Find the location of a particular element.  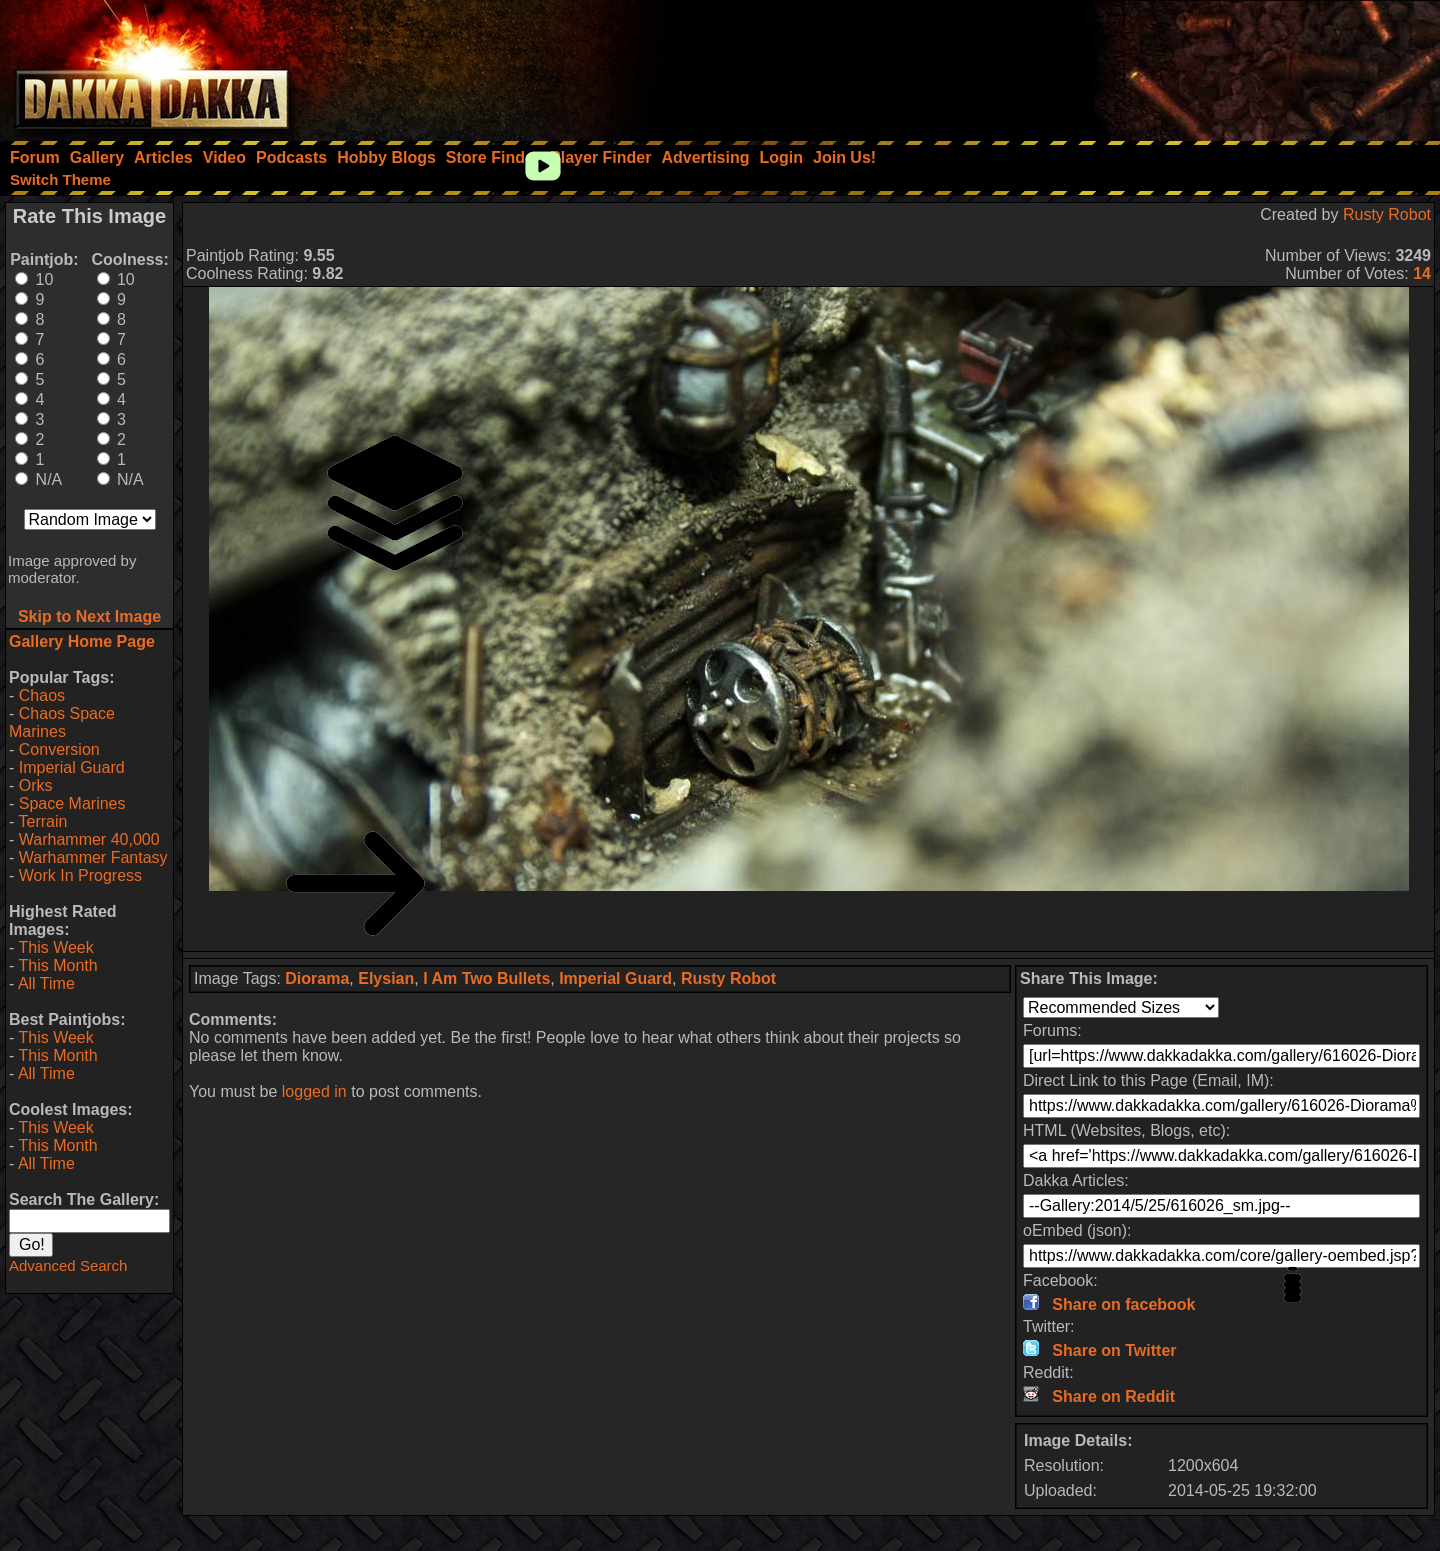

track your water intake is located at coordinates (1292, 1284).